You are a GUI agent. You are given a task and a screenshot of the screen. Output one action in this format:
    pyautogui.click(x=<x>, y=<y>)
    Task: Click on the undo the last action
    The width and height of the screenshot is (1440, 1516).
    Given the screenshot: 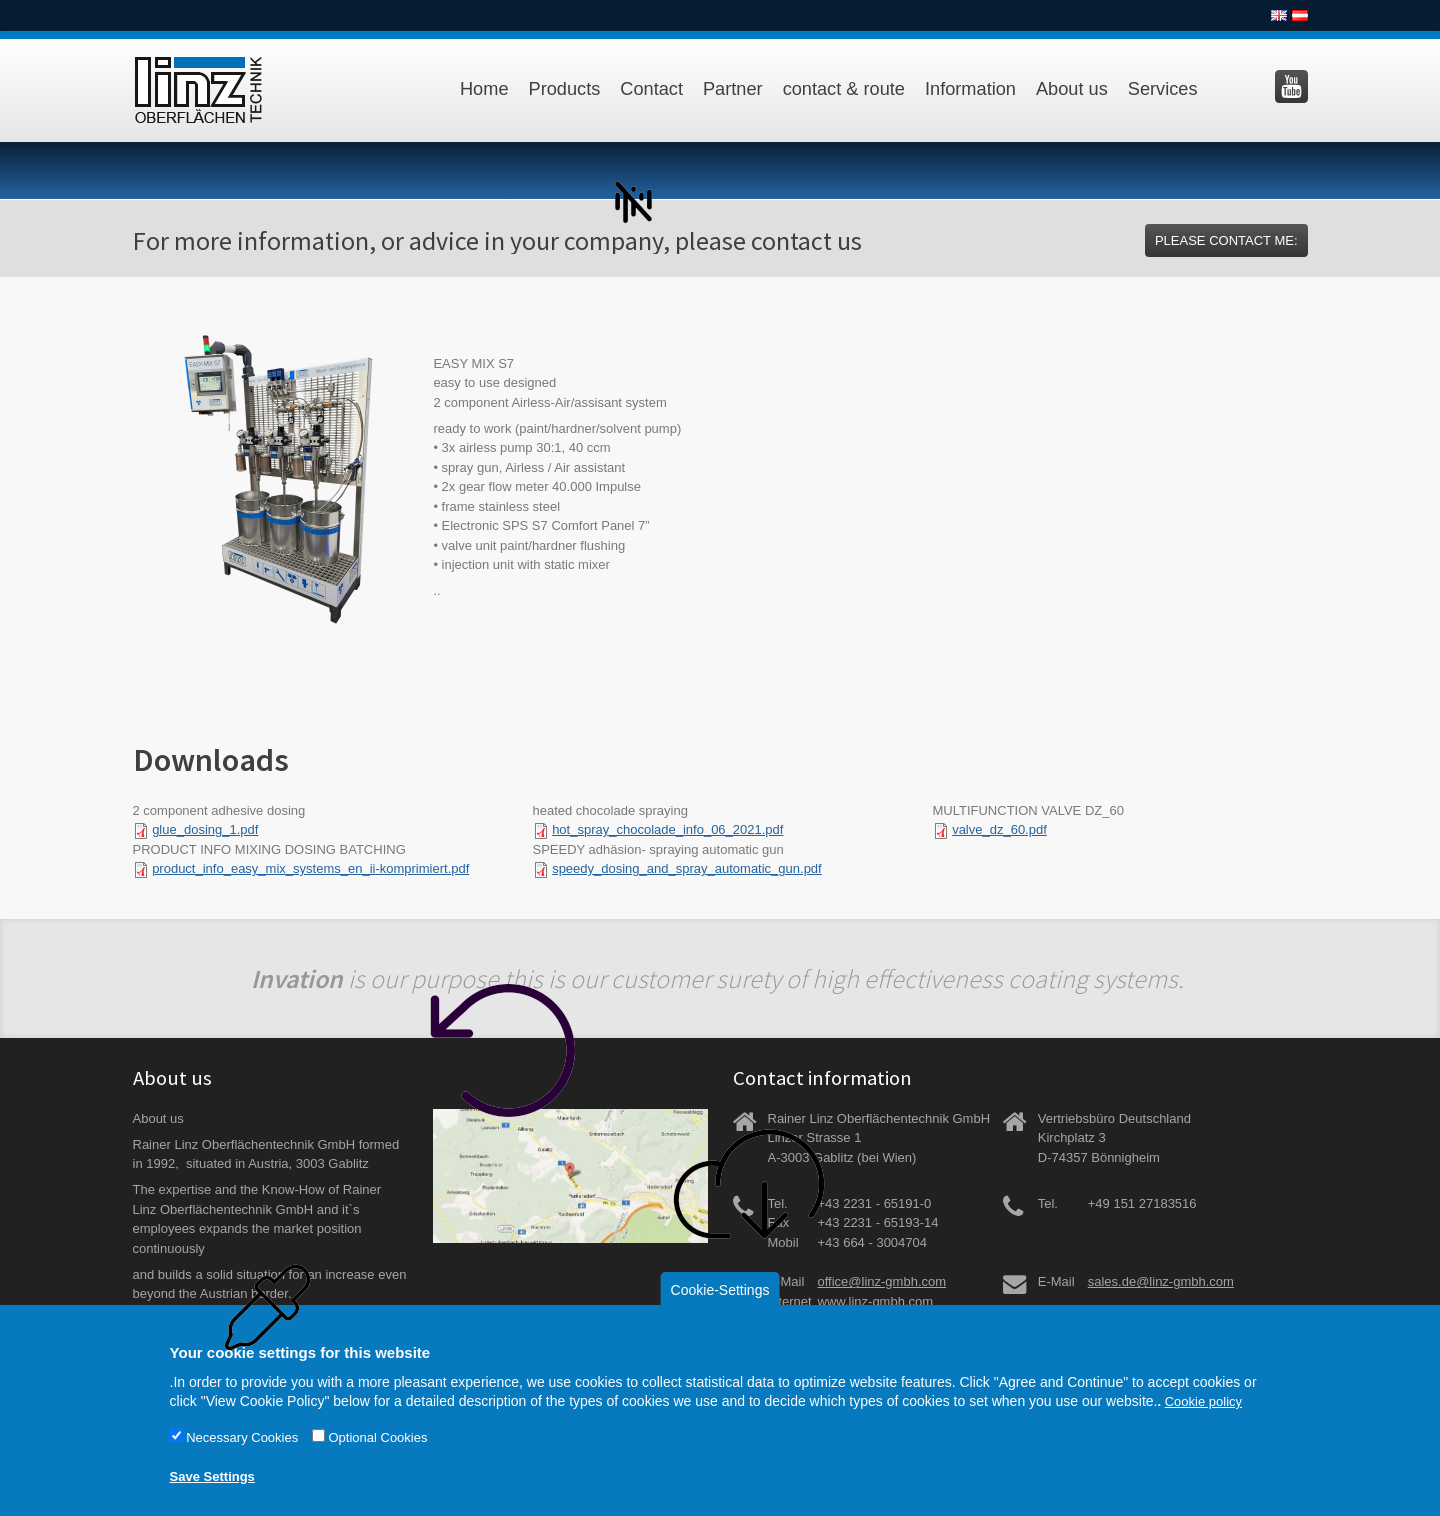 What is the action you would take?
    pyautogui.click(x=508, y=1050)
    